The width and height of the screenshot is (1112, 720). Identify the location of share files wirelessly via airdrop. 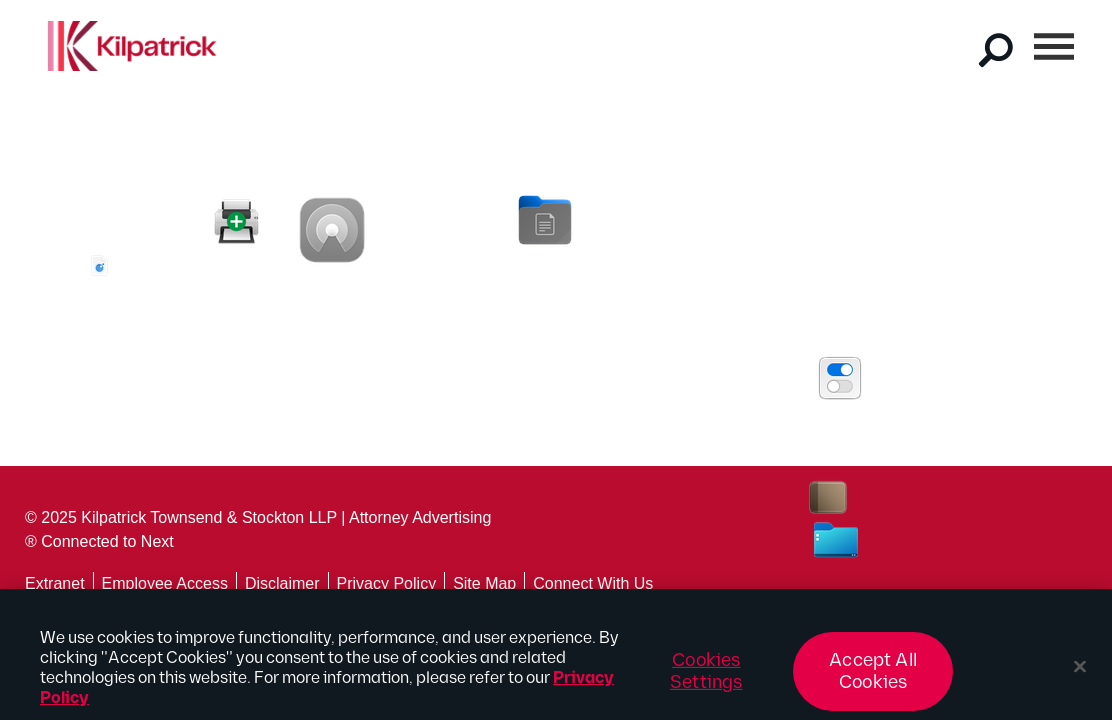
(332, 230).